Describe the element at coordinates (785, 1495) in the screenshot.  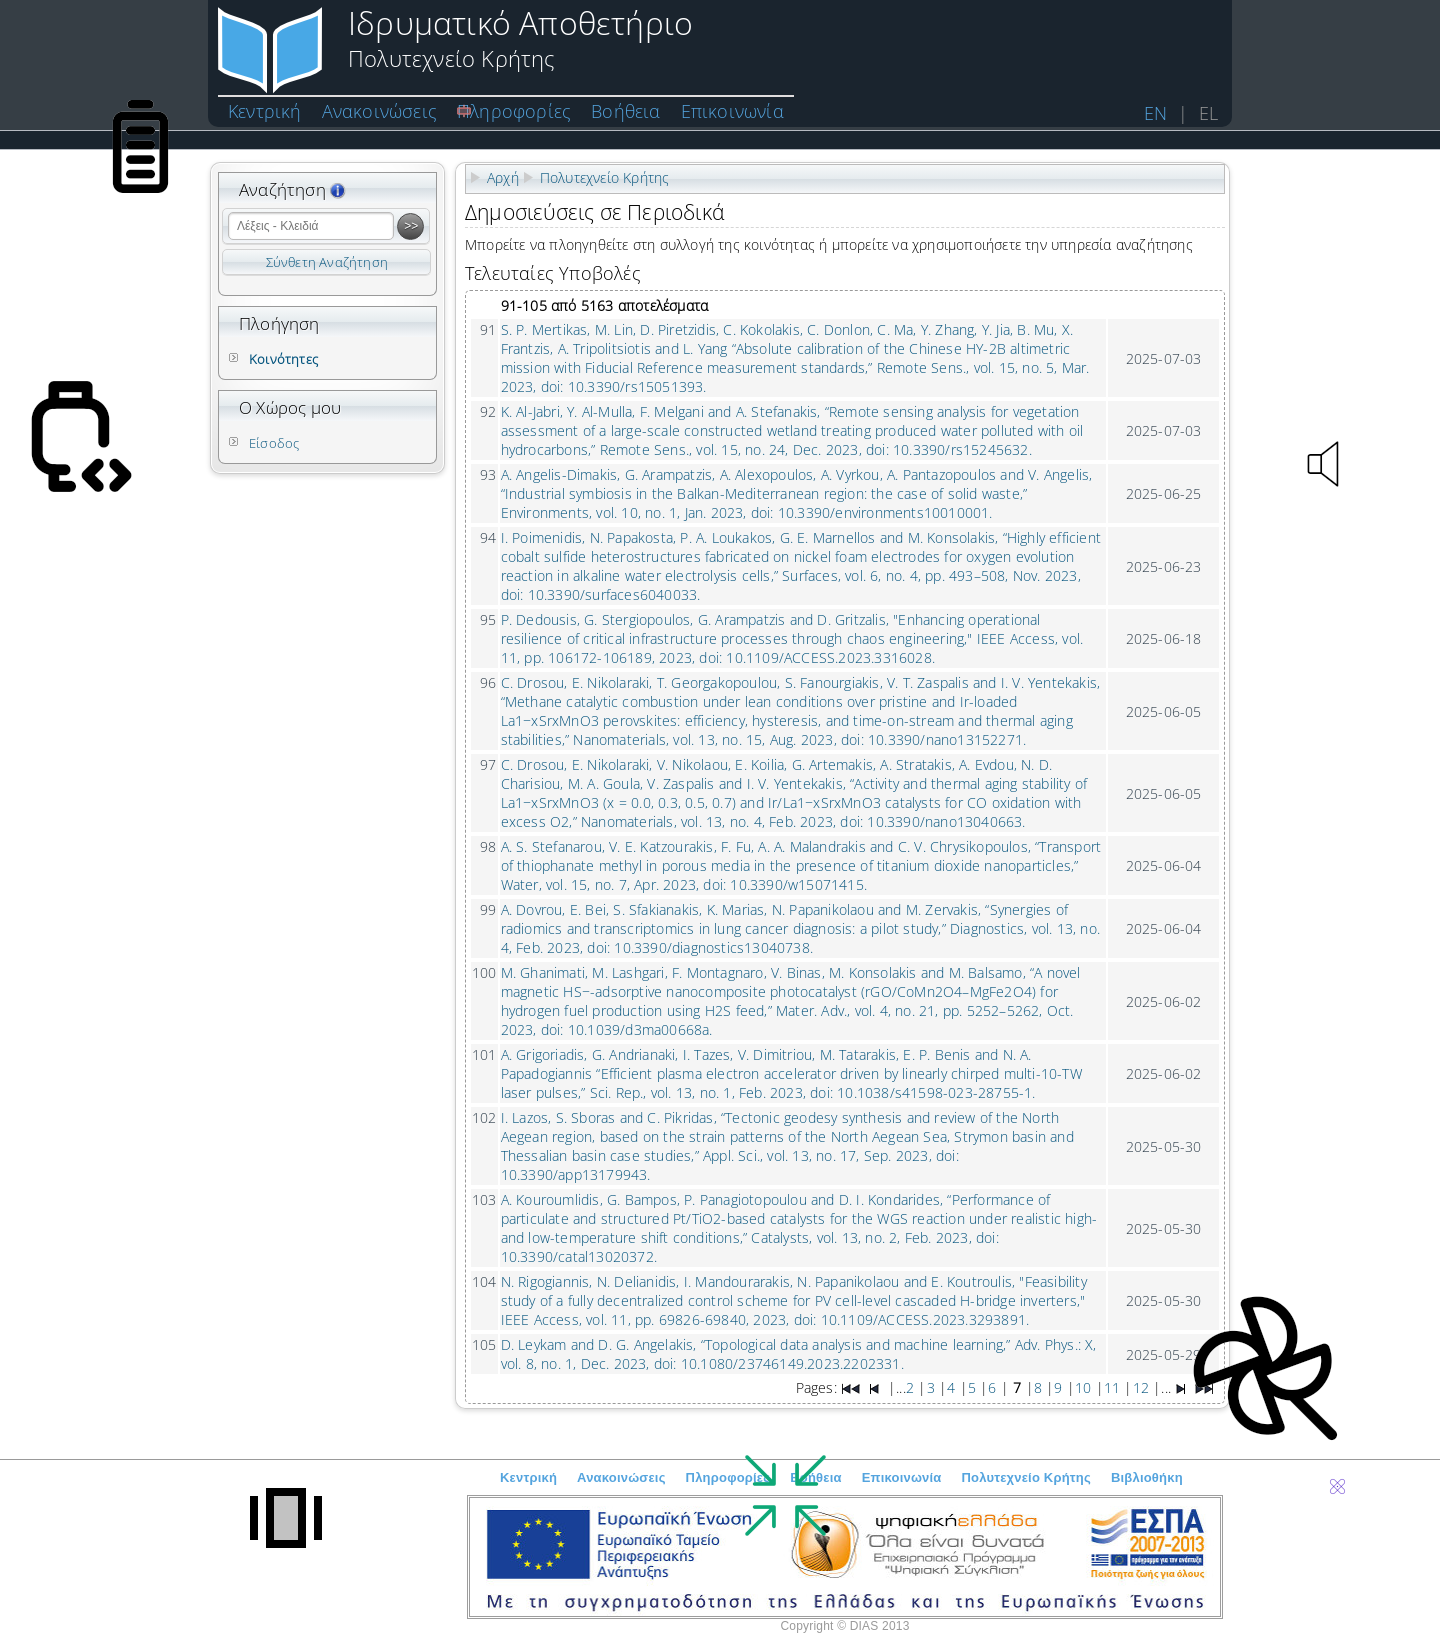
I see `collapse or minimize content` at that location.